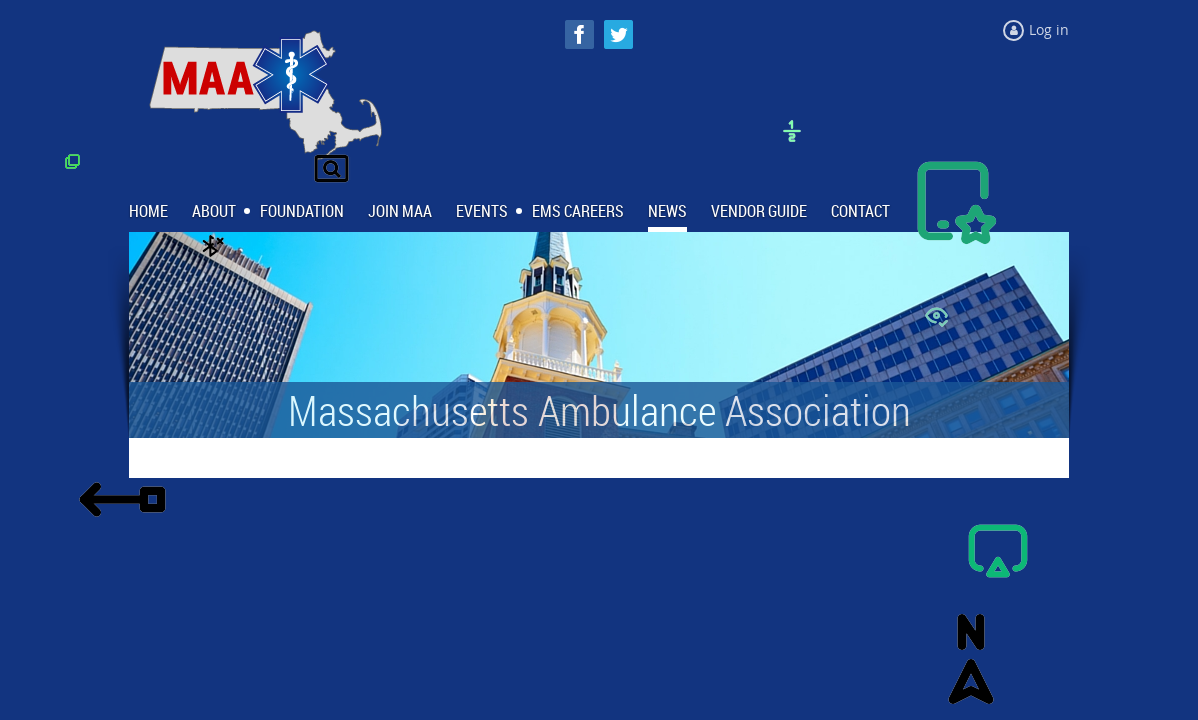 The width and height of the screenshot is (1198, 720). I want to click on orient map to face north, so click(971, 659).